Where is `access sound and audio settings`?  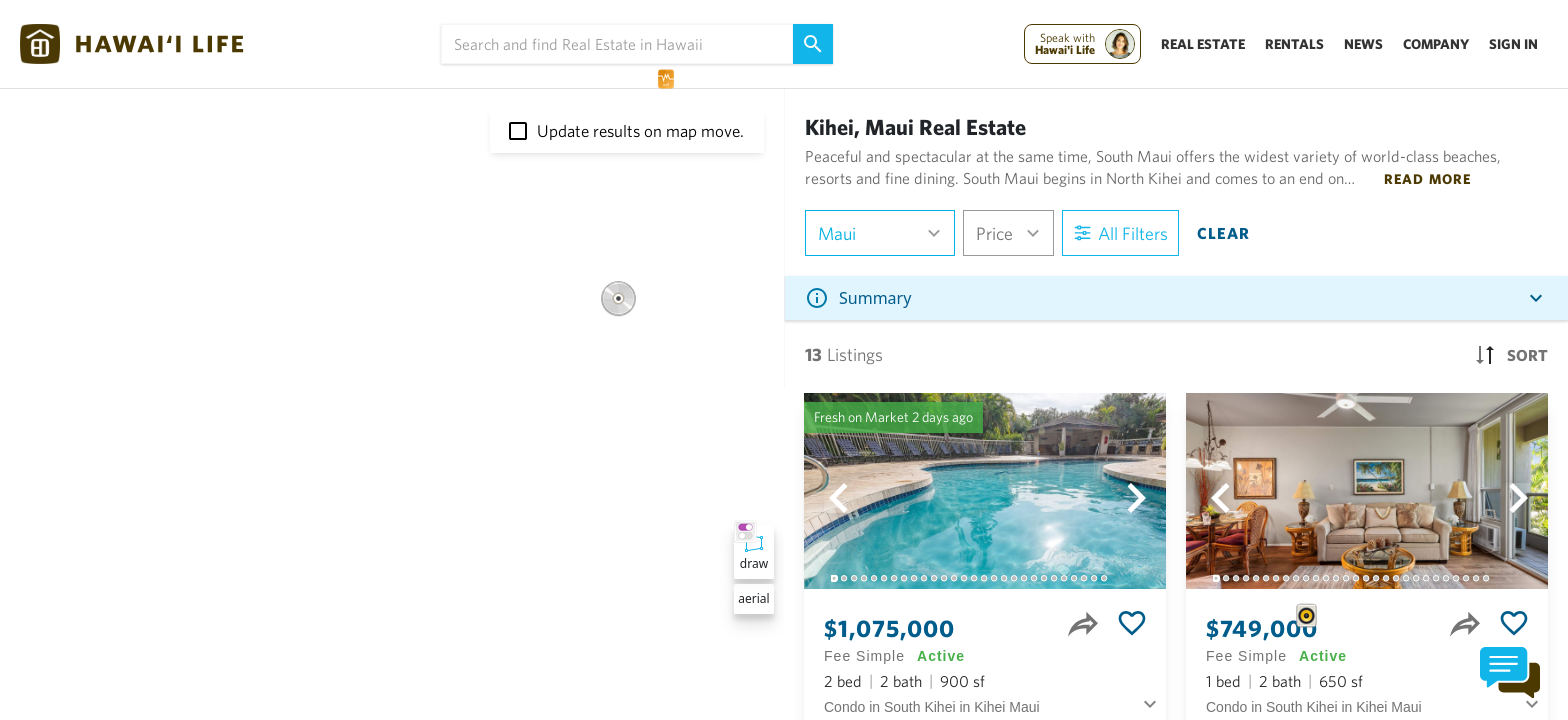 access sound and audio settings is located at coordinates (1306, 615).